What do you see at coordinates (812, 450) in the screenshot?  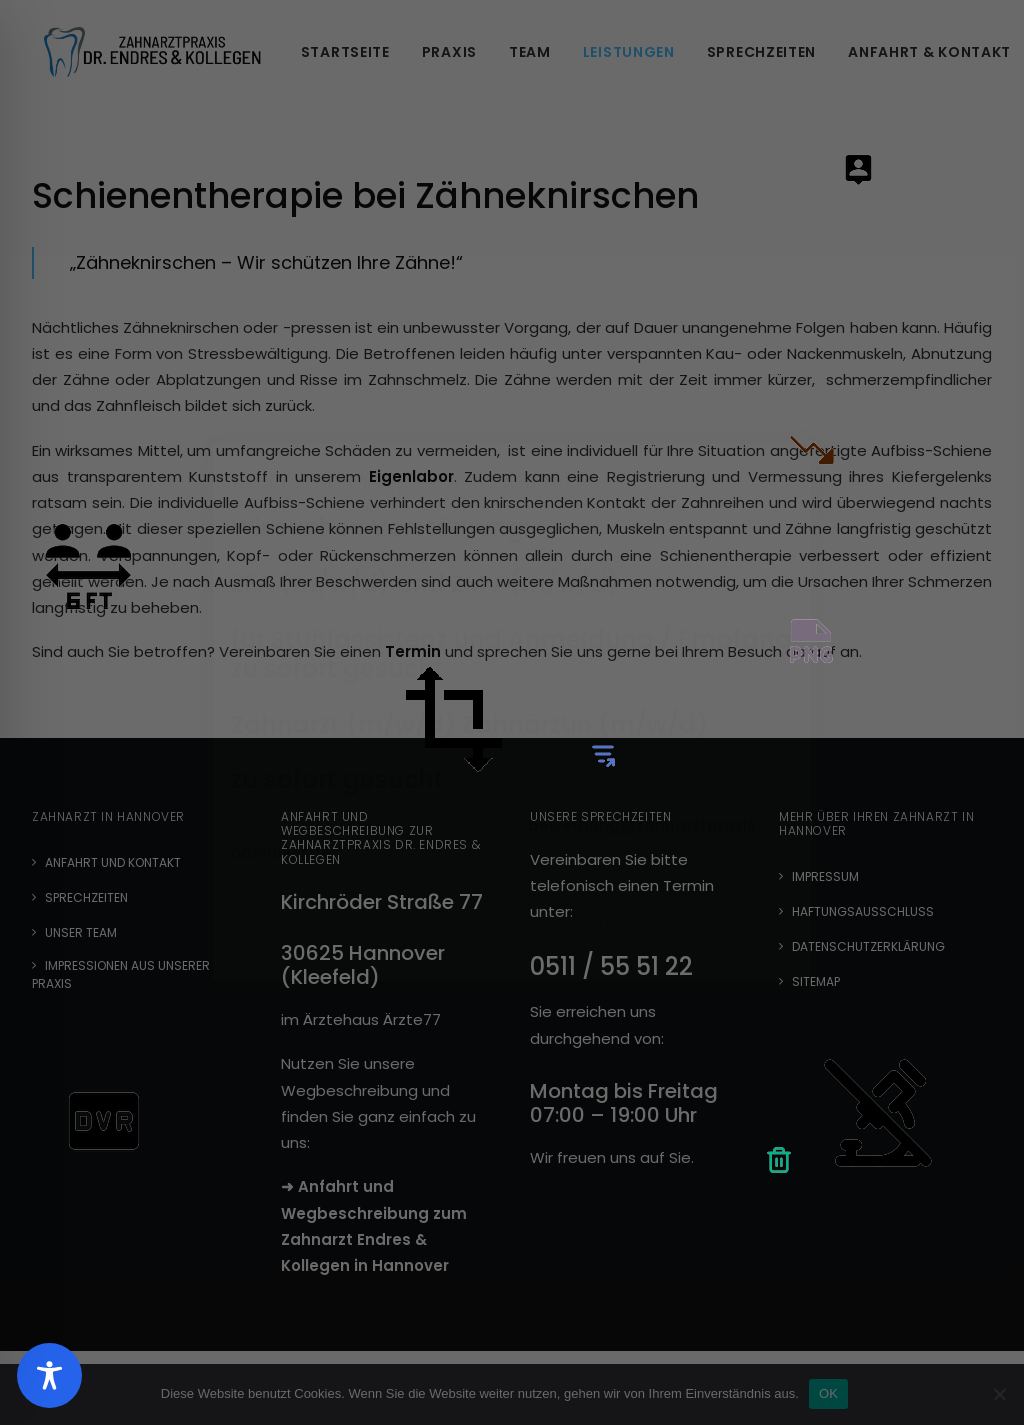 I see `indicates a decreasing trend or declining value` at bounding box center [812, 450].